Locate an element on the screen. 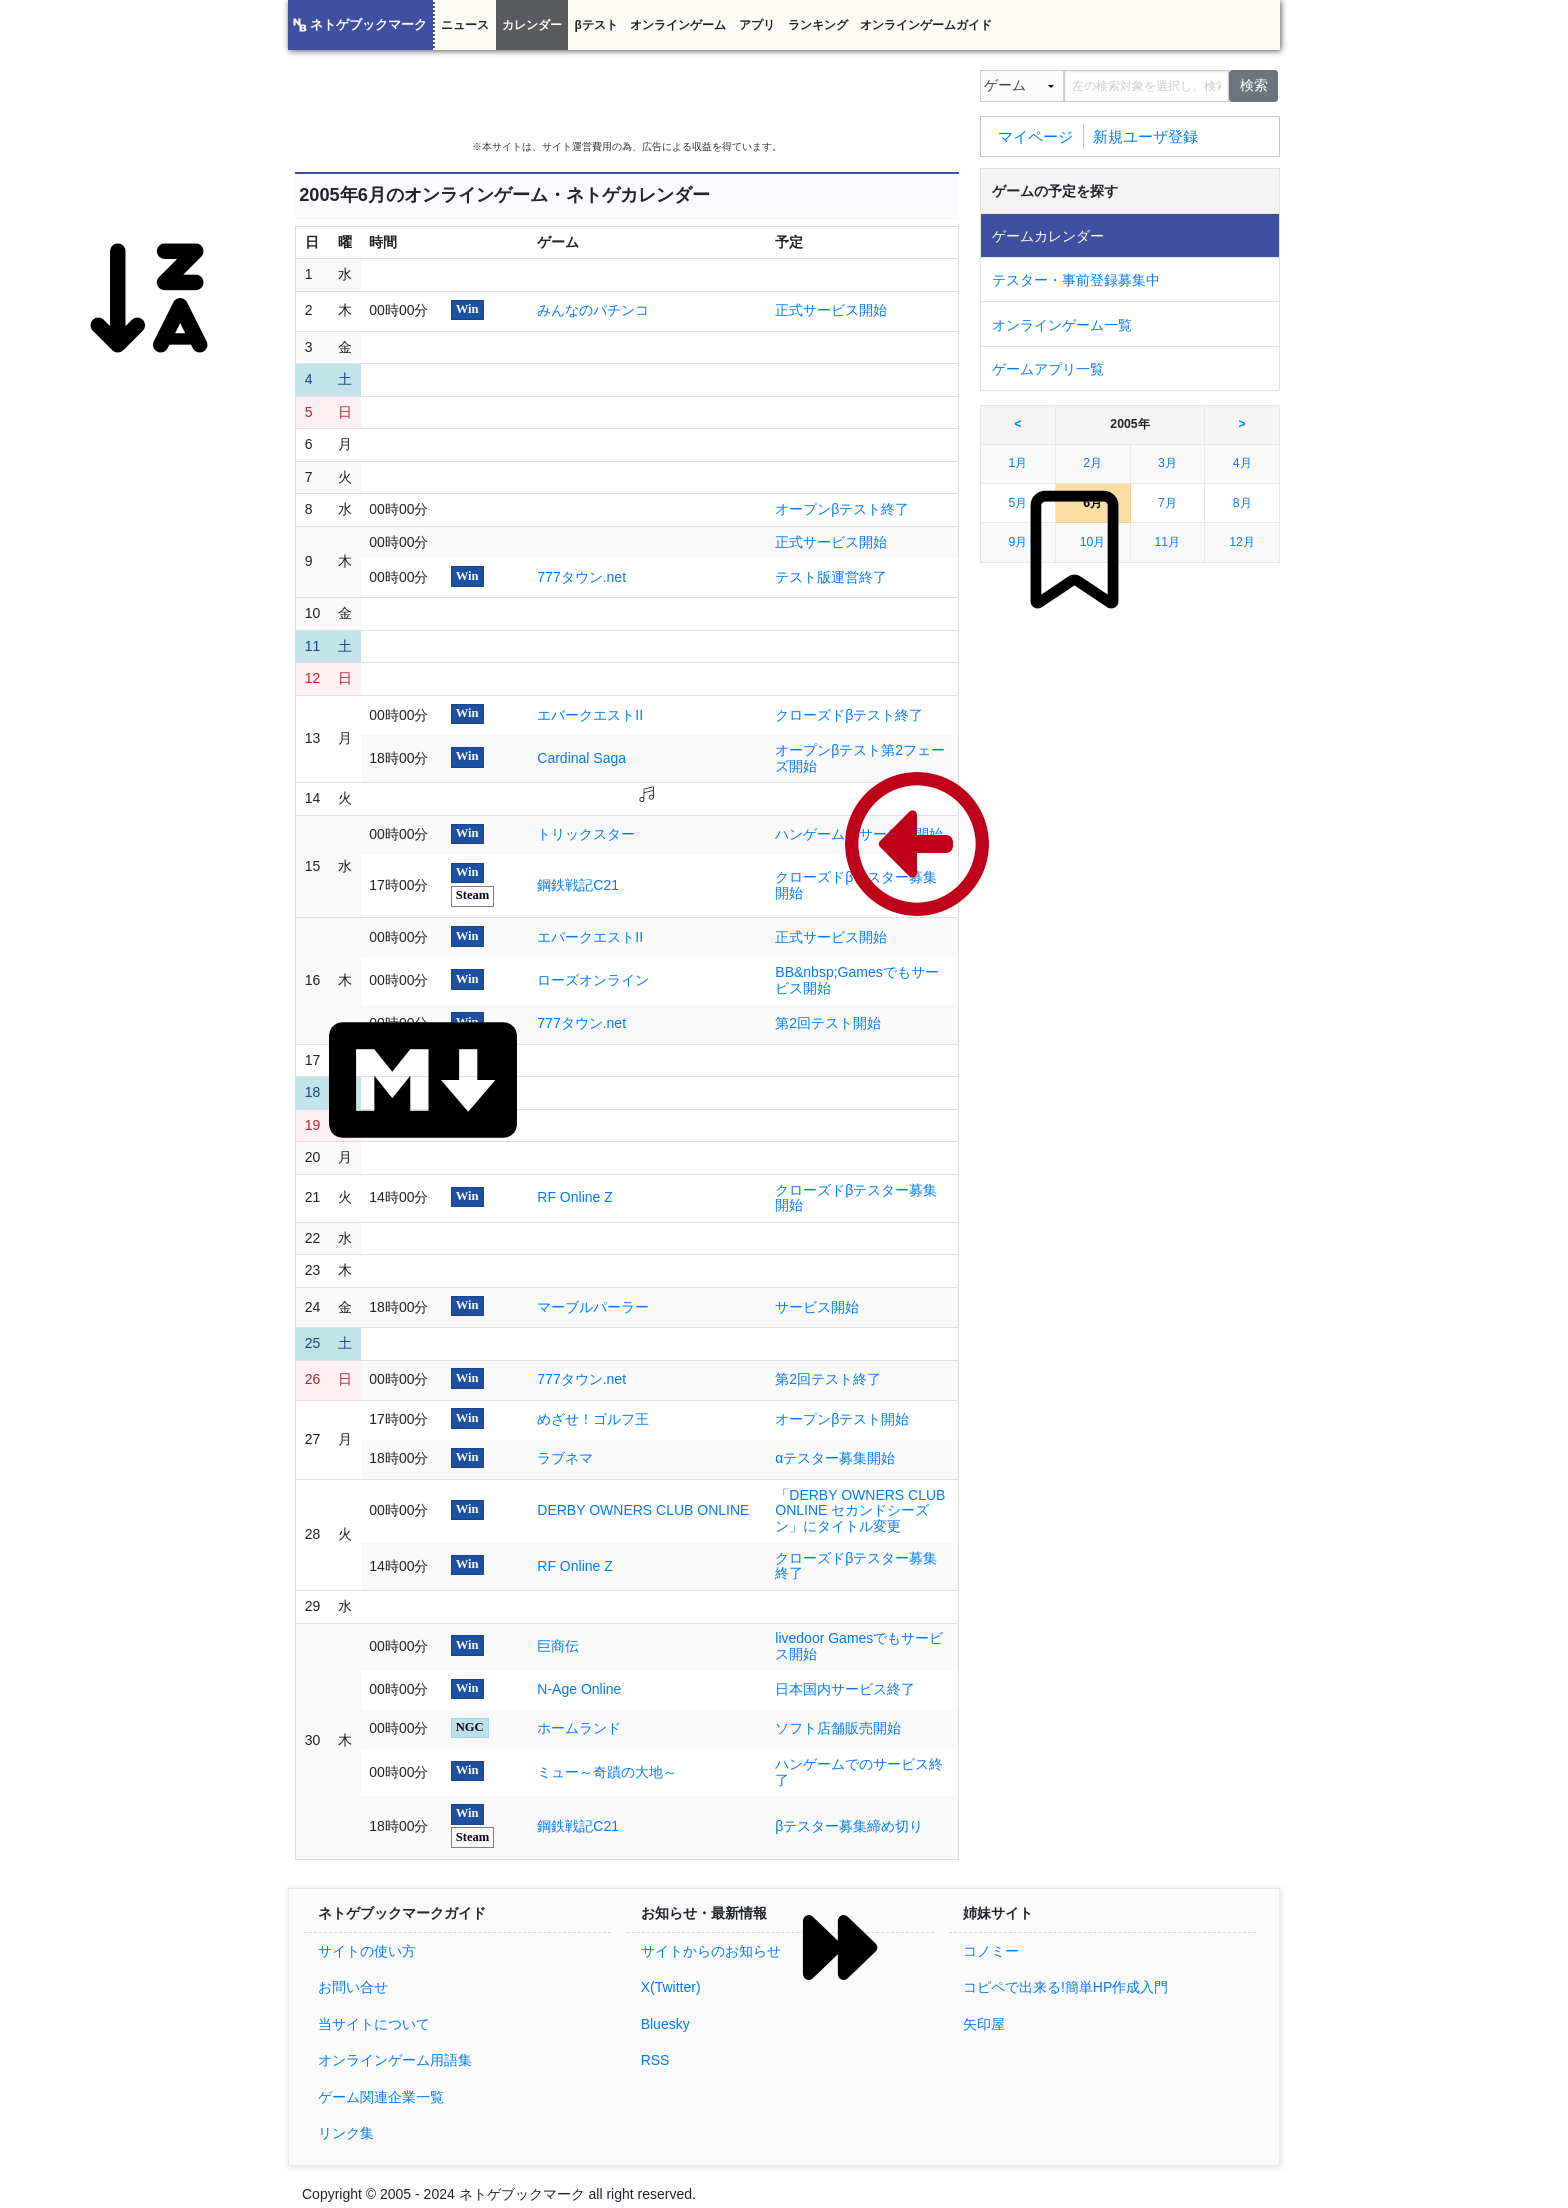 Image resolution: width=1568 pixels, height=2208 pixels. go back to the previous screen is located at coordinates (917, 844).